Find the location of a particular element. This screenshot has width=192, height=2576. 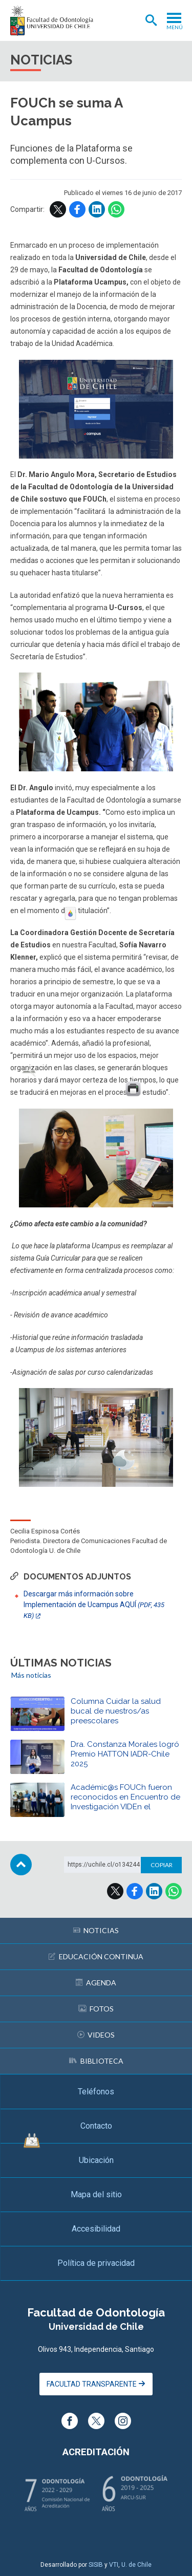

indicates scattered showers at night is located at coordinates (124, 1460).